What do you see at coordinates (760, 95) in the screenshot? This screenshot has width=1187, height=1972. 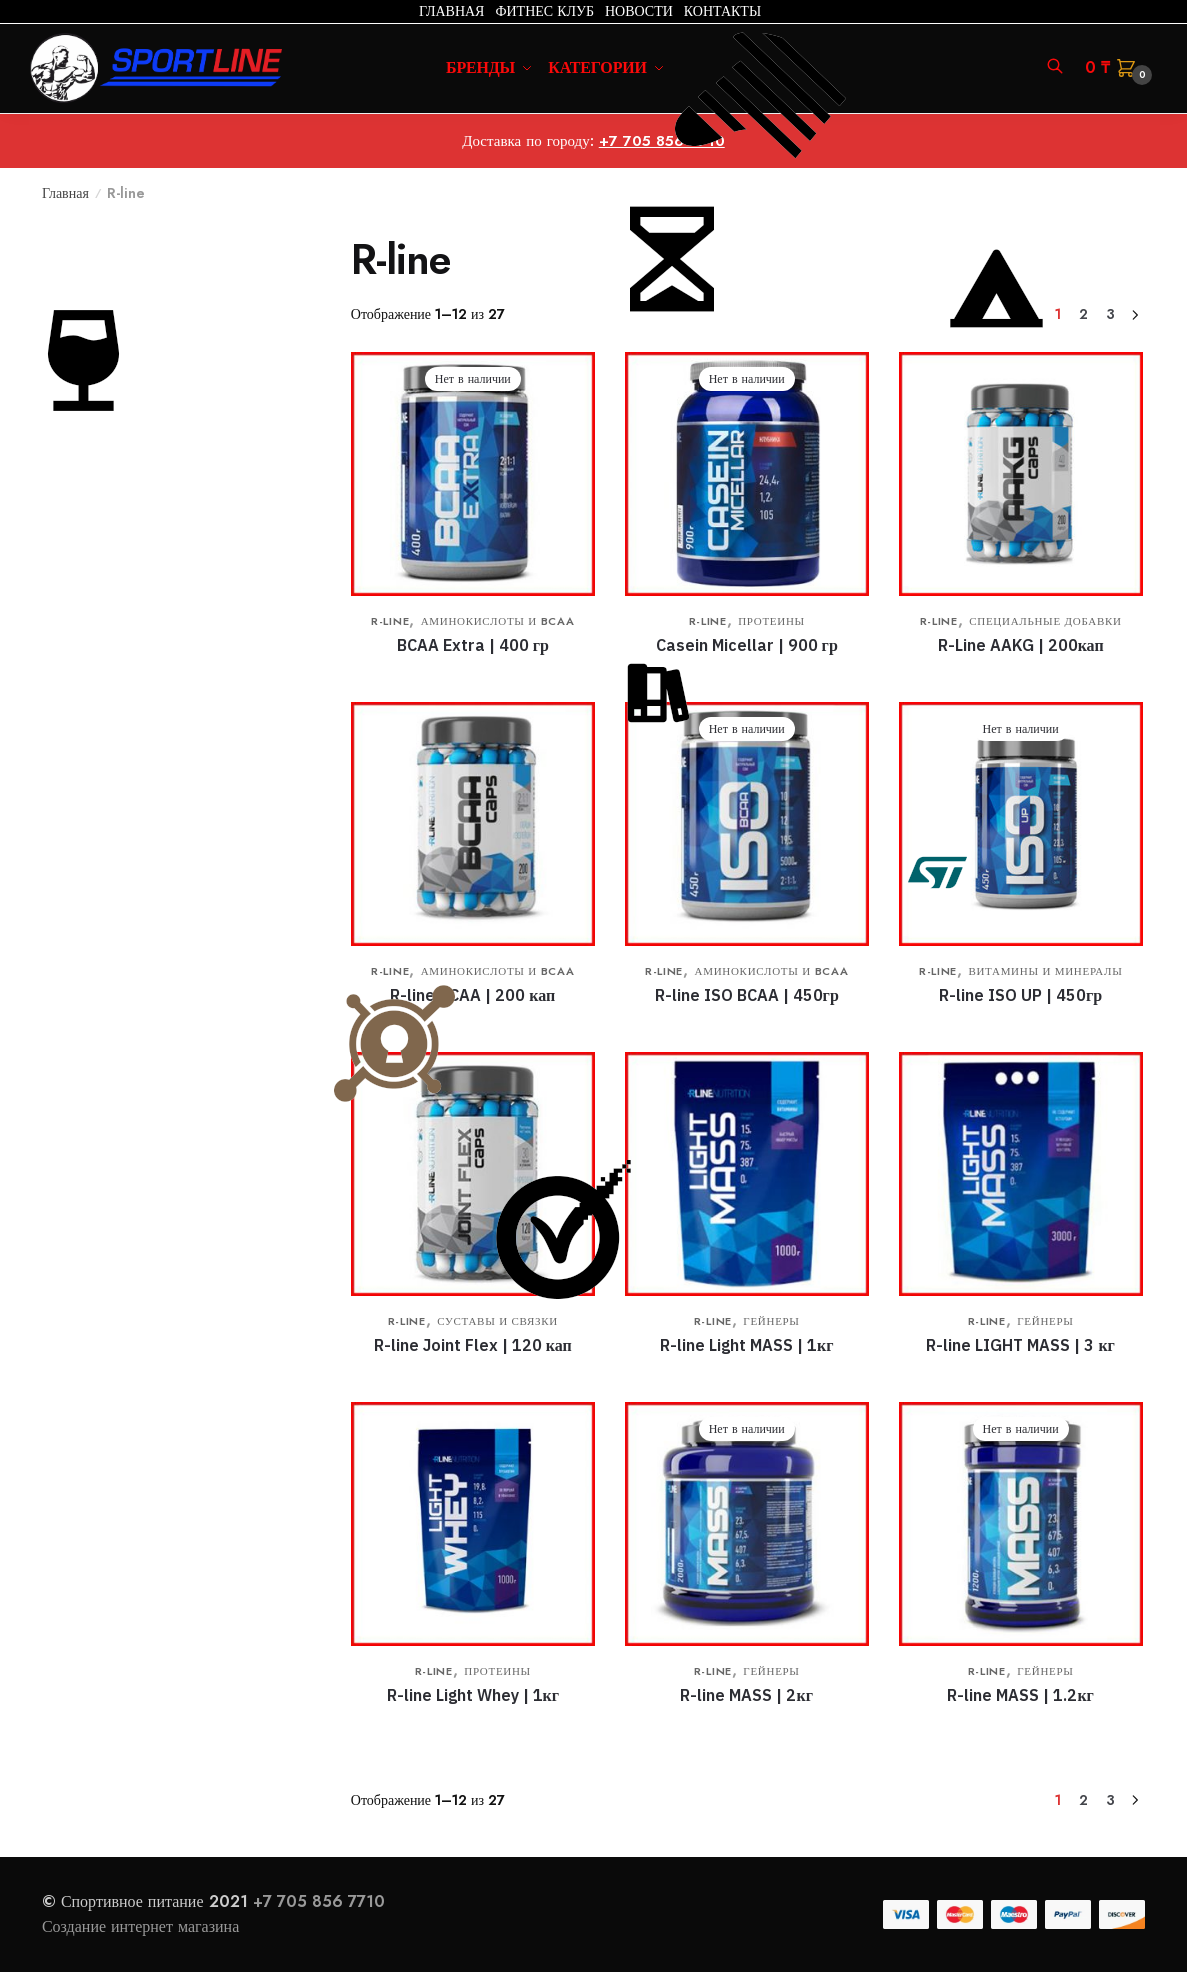 I see `open zebpay cryptocurrency exchange app` at bounding box center [760, 95].